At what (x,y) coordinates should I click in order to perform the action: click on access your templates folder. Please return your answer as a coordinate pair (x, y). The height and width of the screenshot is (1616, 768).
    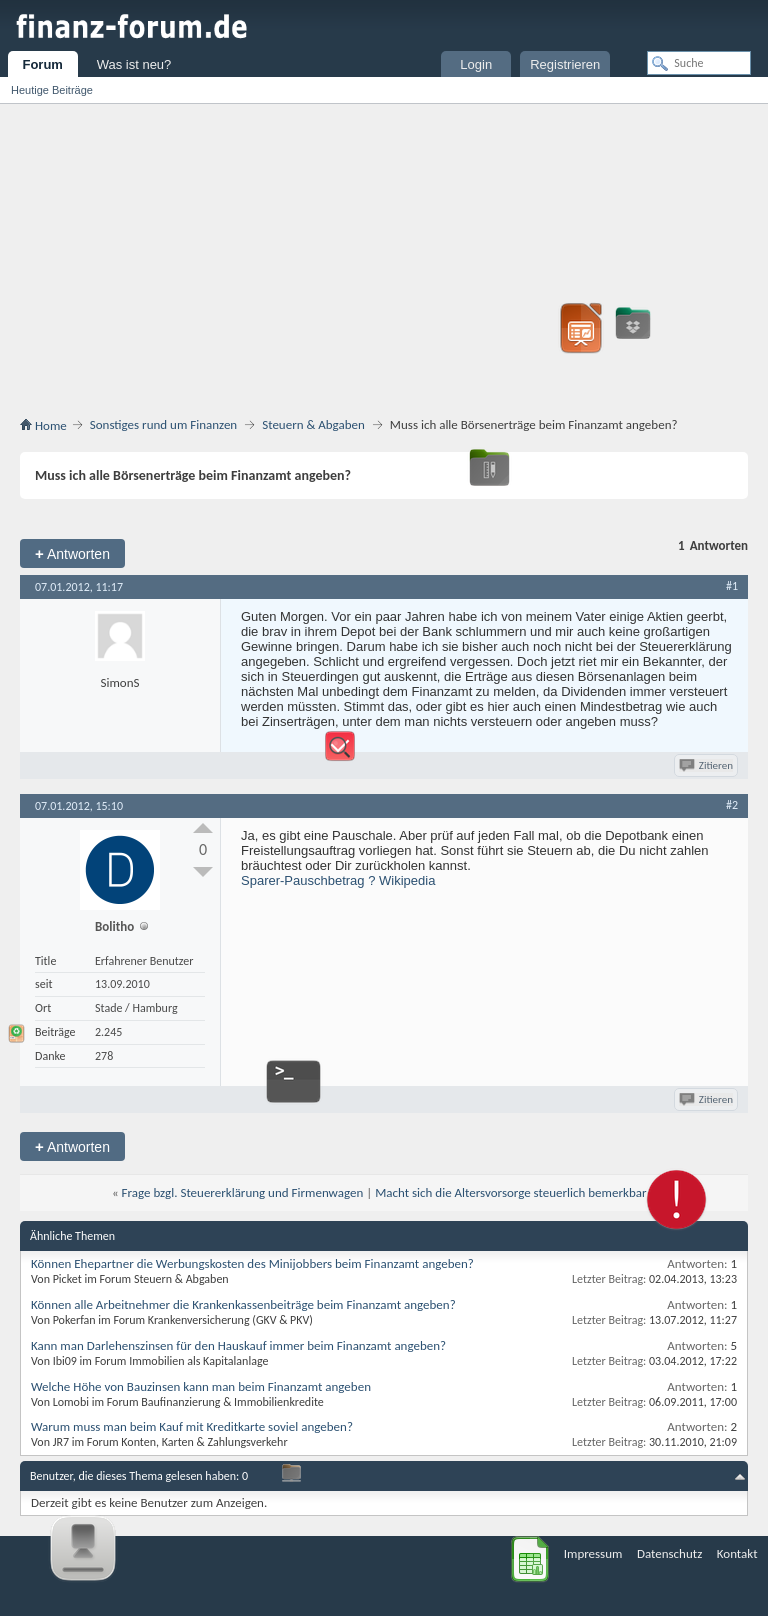
    Looking at the image, I should click on (489, 467).